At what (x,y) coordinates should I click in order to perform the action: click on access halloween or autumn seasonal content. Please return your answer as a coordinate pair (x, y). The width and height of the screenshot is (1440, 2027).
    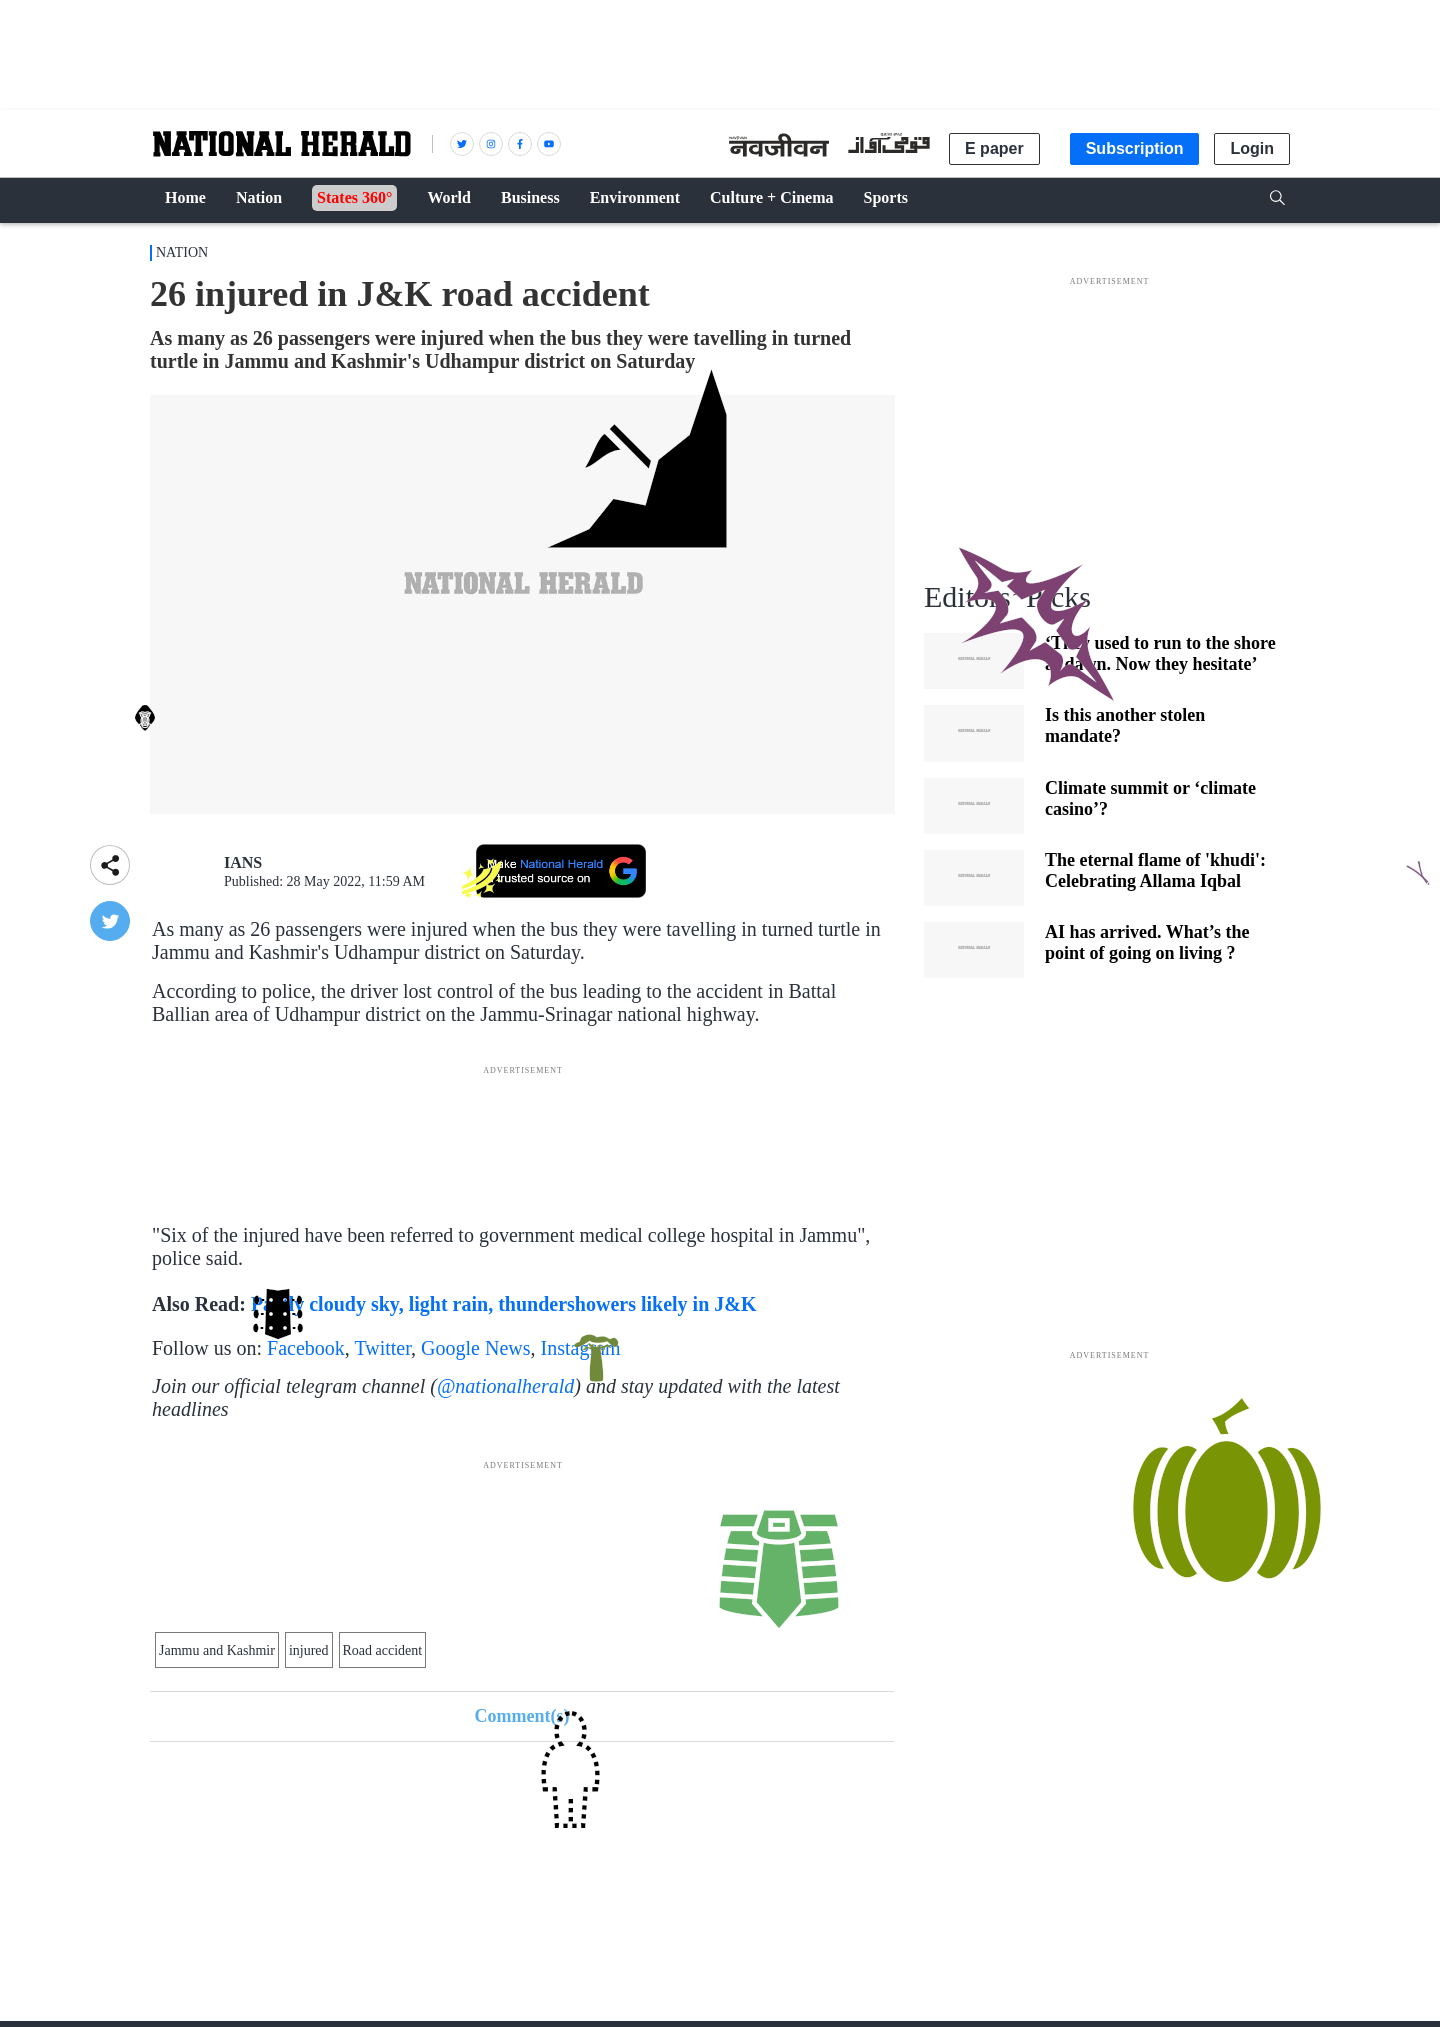
    Looking at the image, I should click on (1227, 1490).